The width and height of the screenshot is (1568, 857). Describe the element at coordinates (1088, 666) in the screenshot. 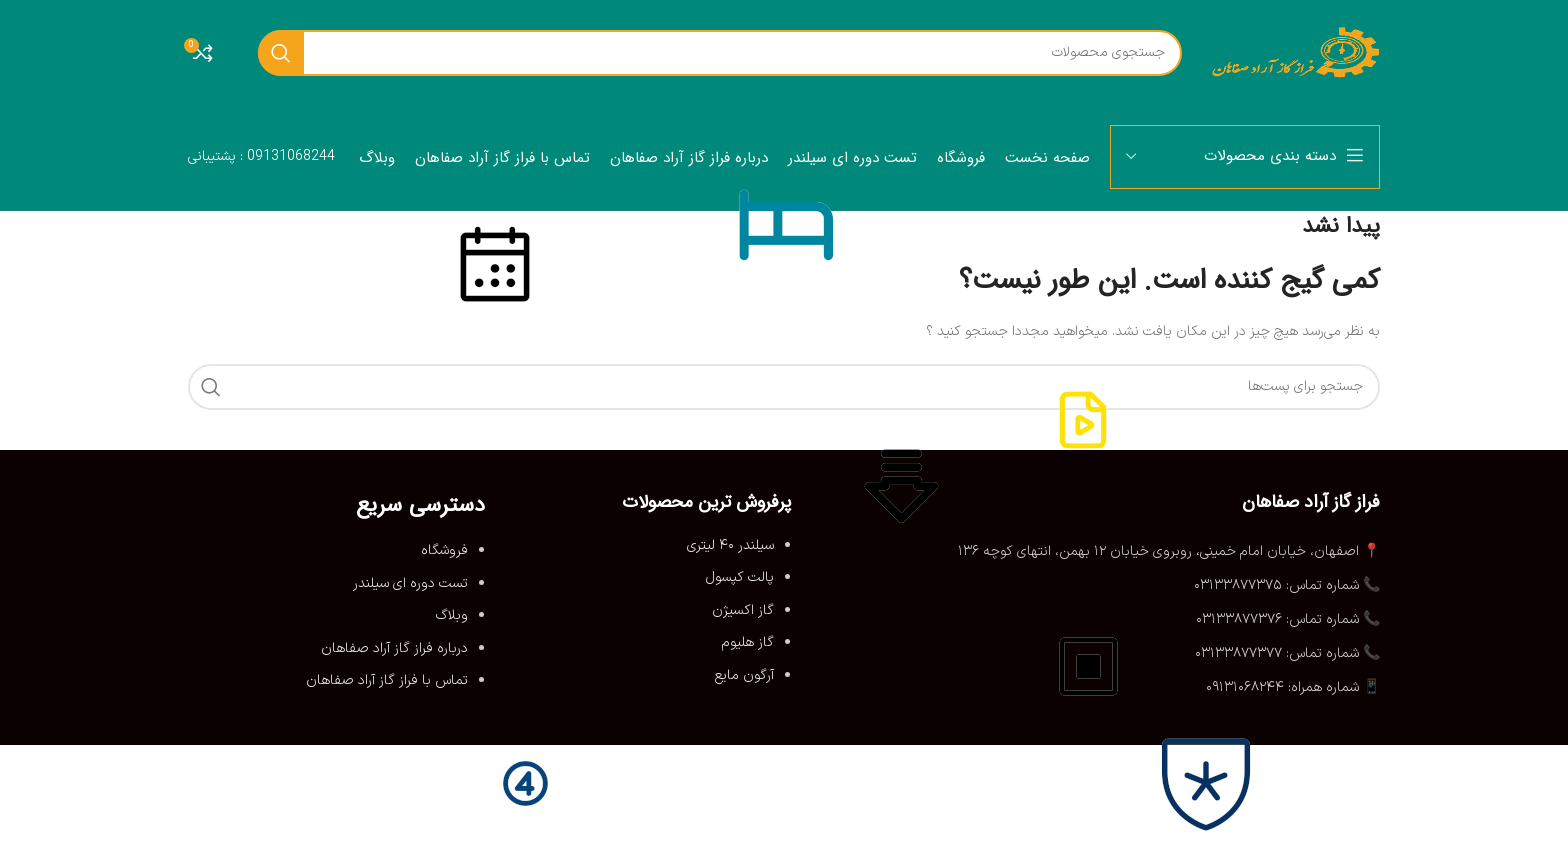

I see `stop or halt media playback` at that location.